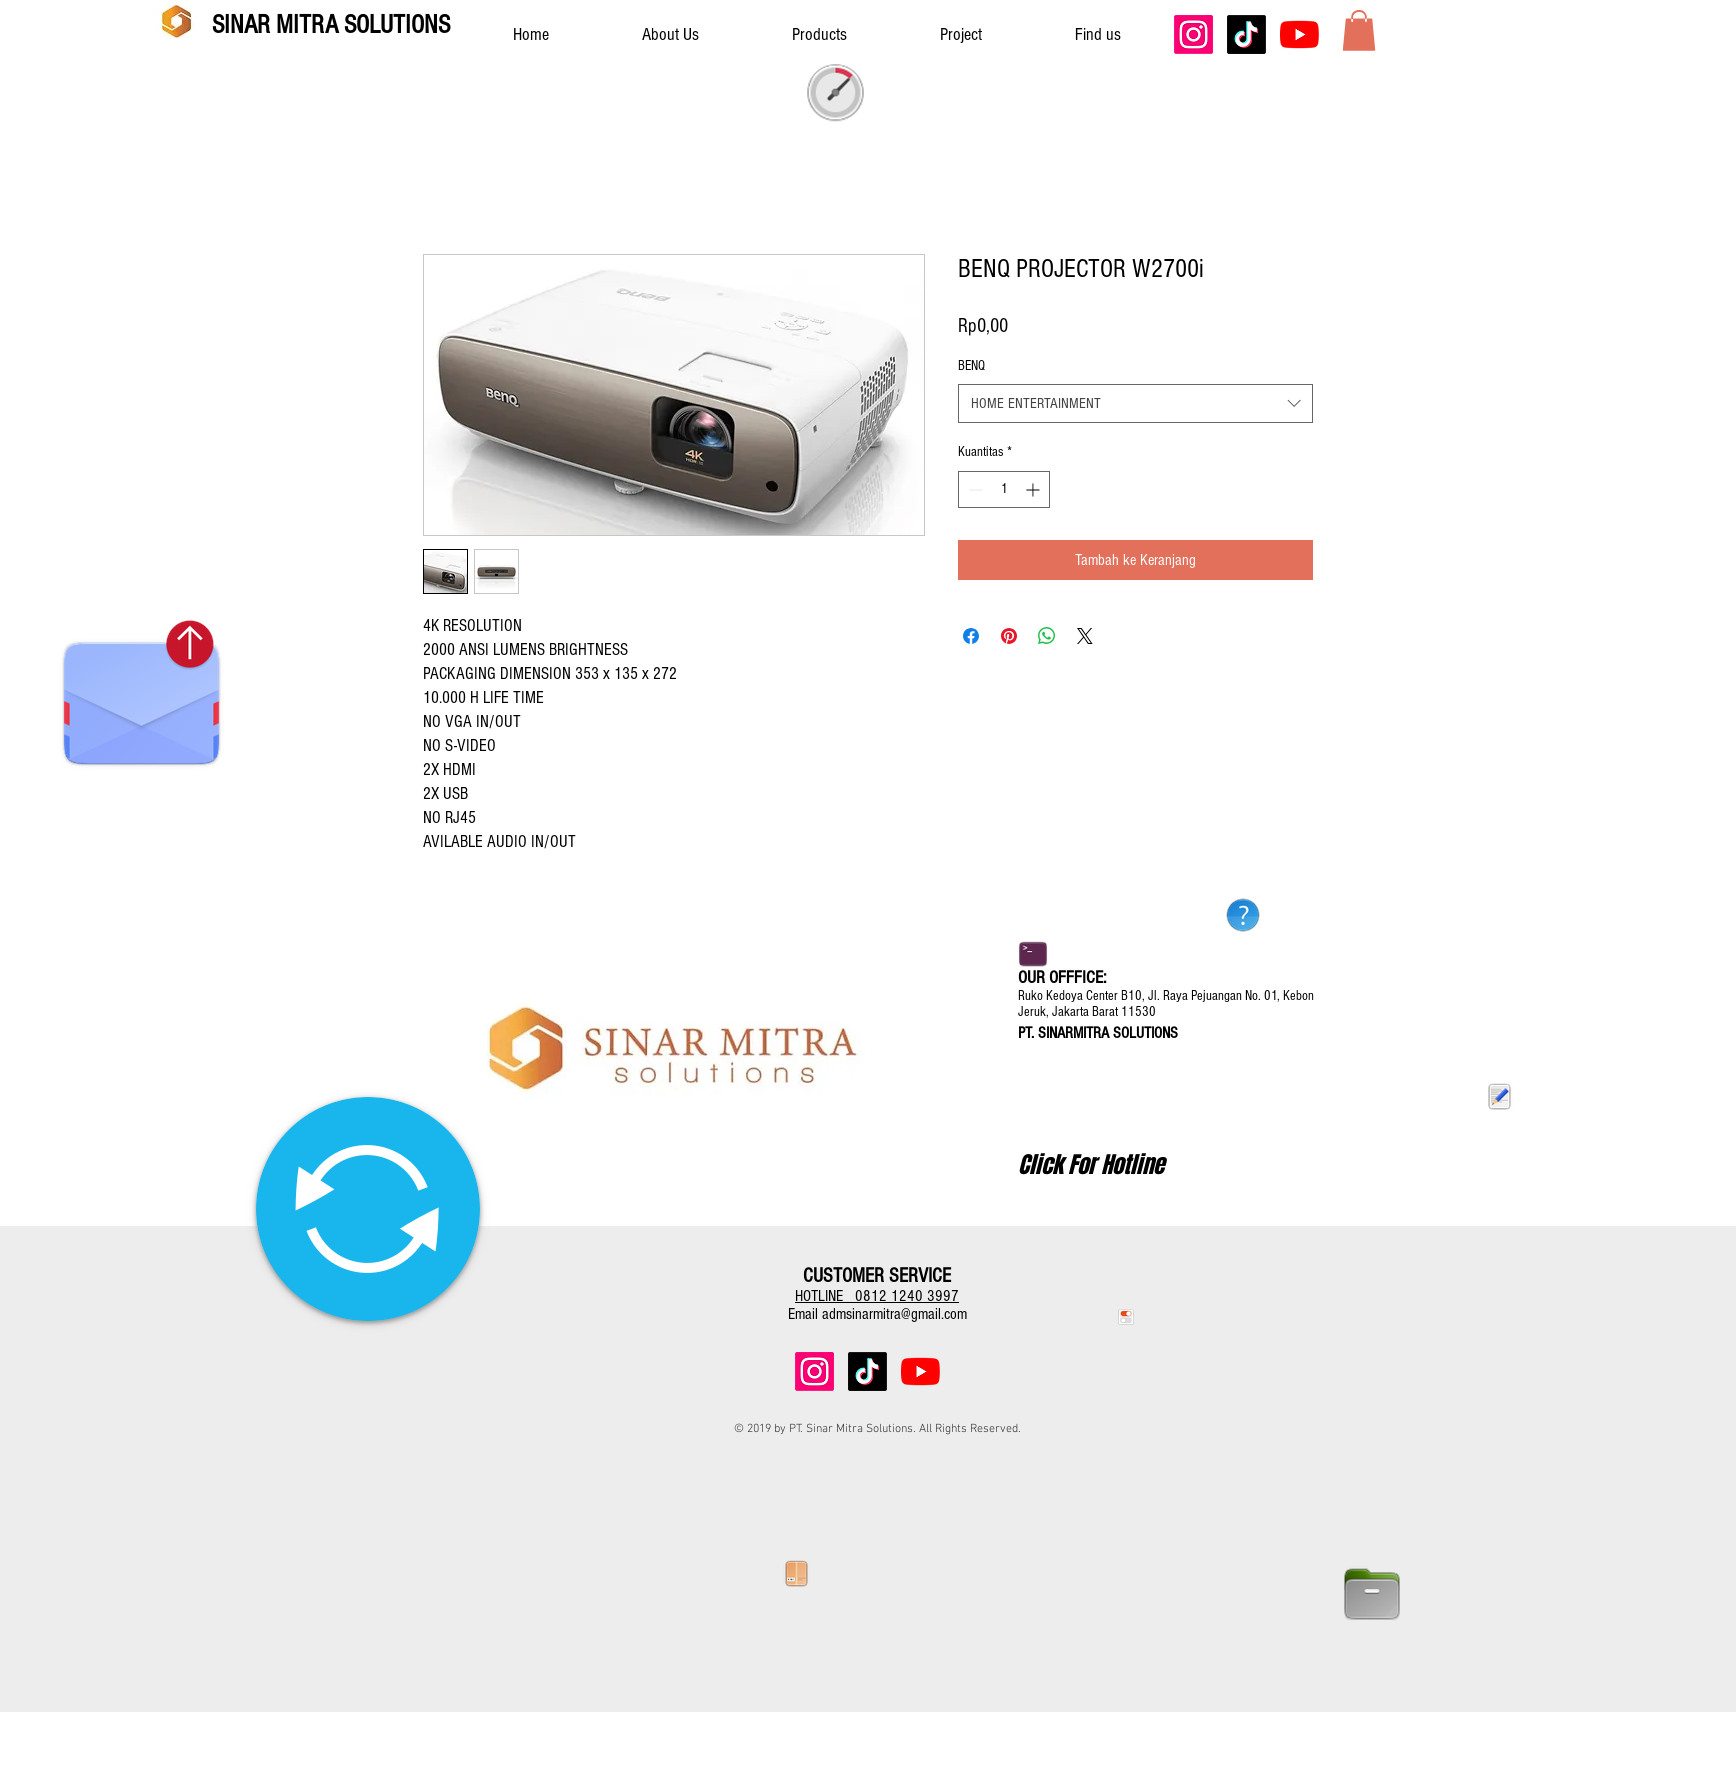  Describe the element at coordinates (1033, 954) in the screenshot. I see `open the terminal application` at that location.